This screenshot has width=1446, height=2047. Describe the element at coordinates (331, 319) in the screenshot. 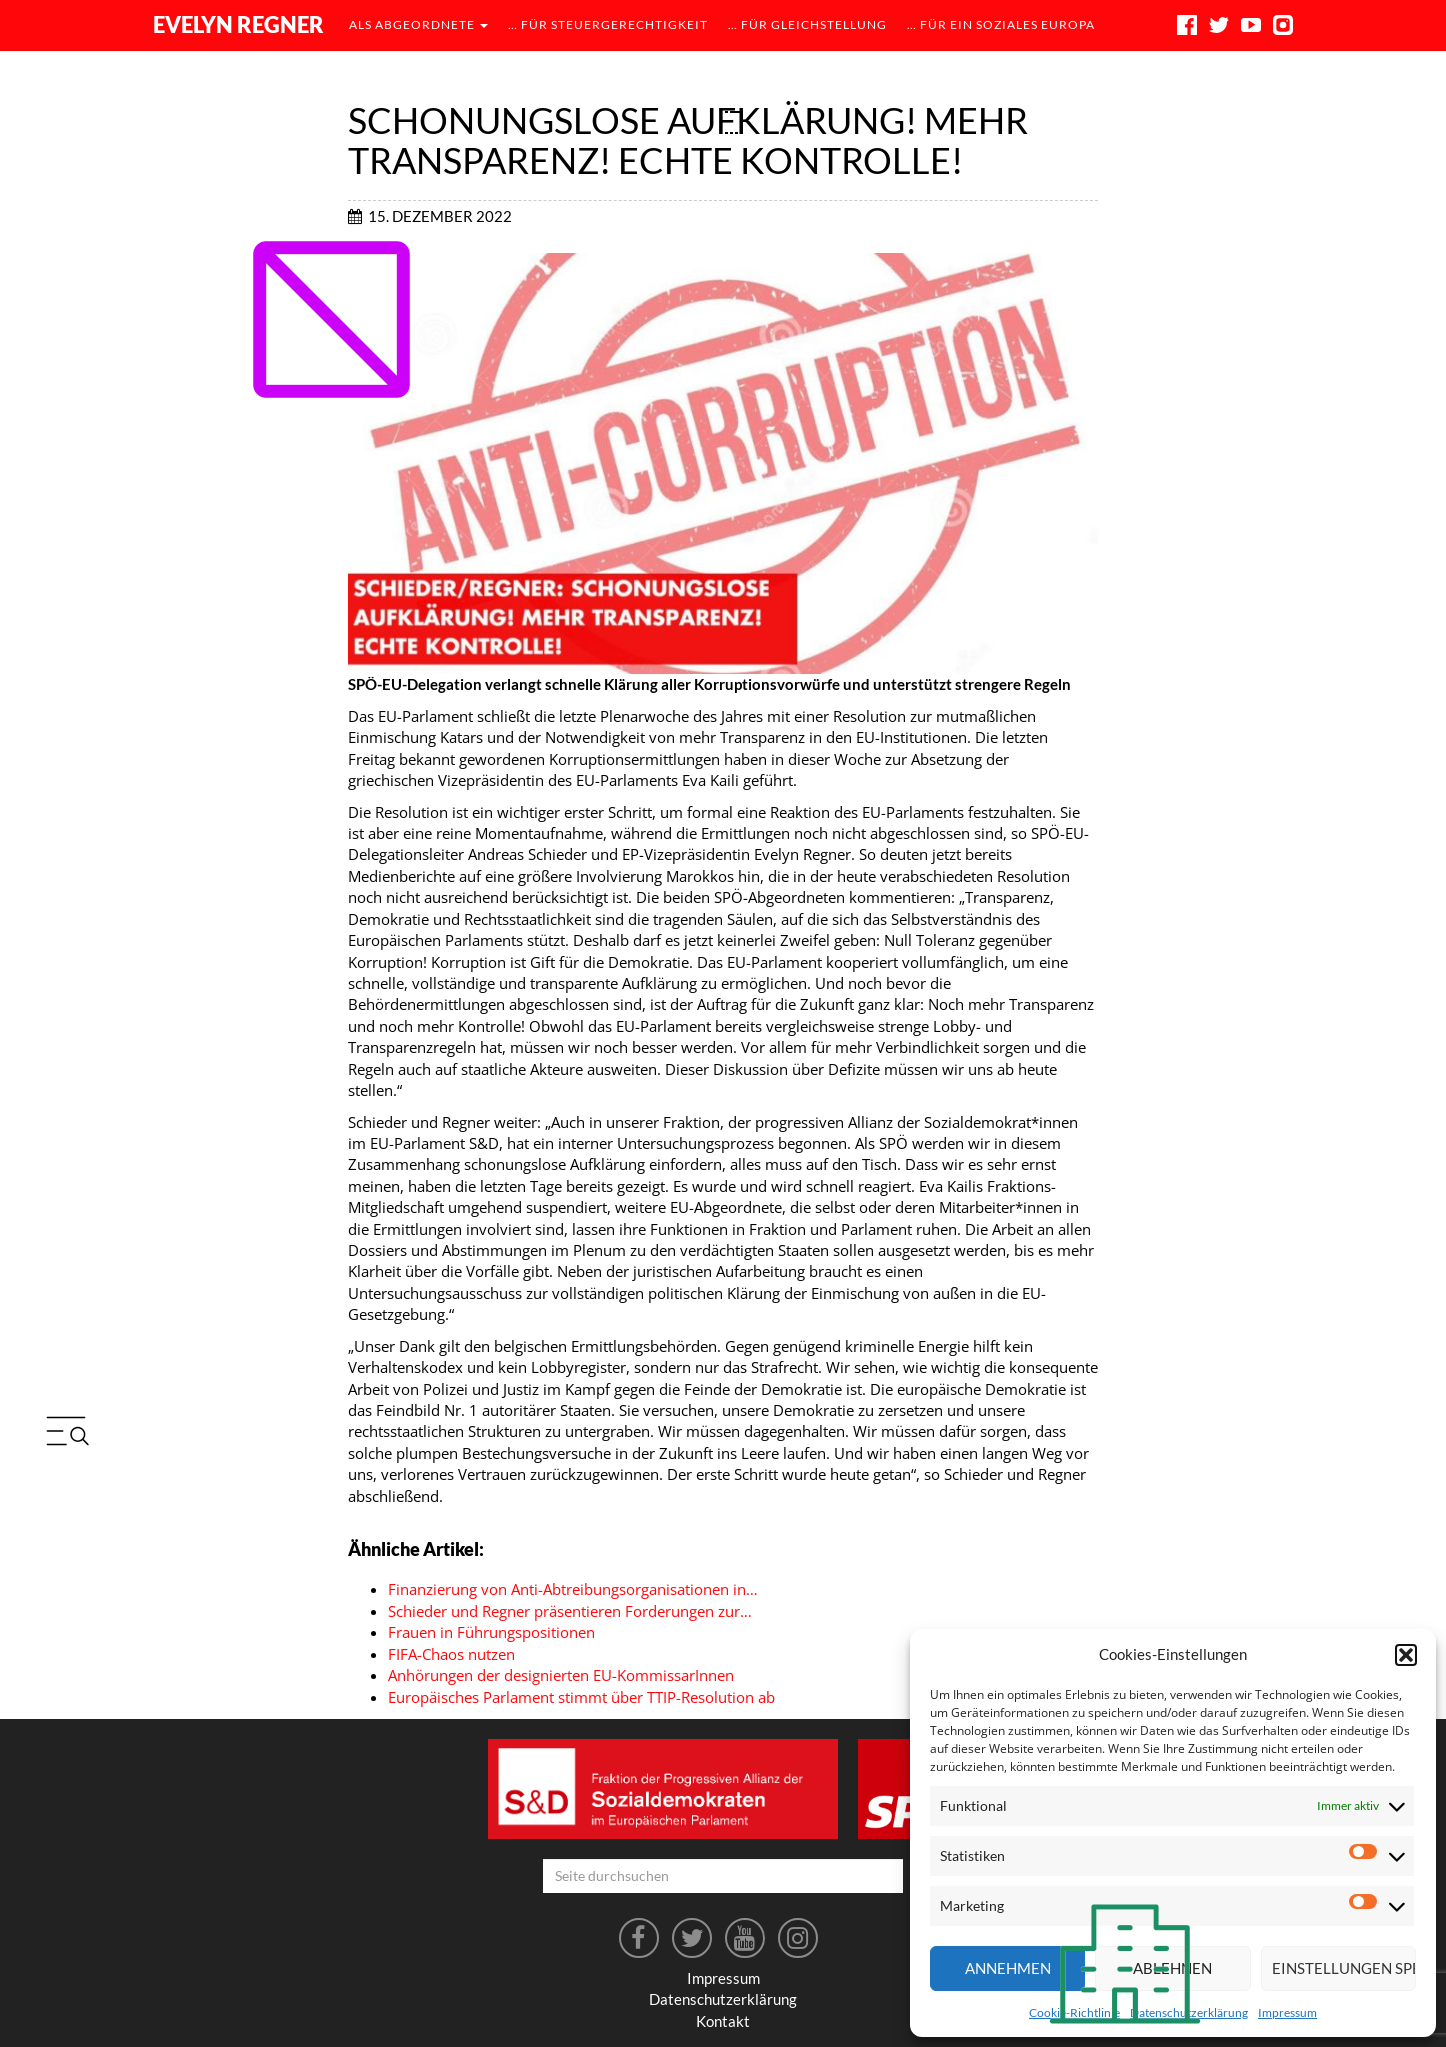

I see `indicates missing or unavailable image content` at that location.